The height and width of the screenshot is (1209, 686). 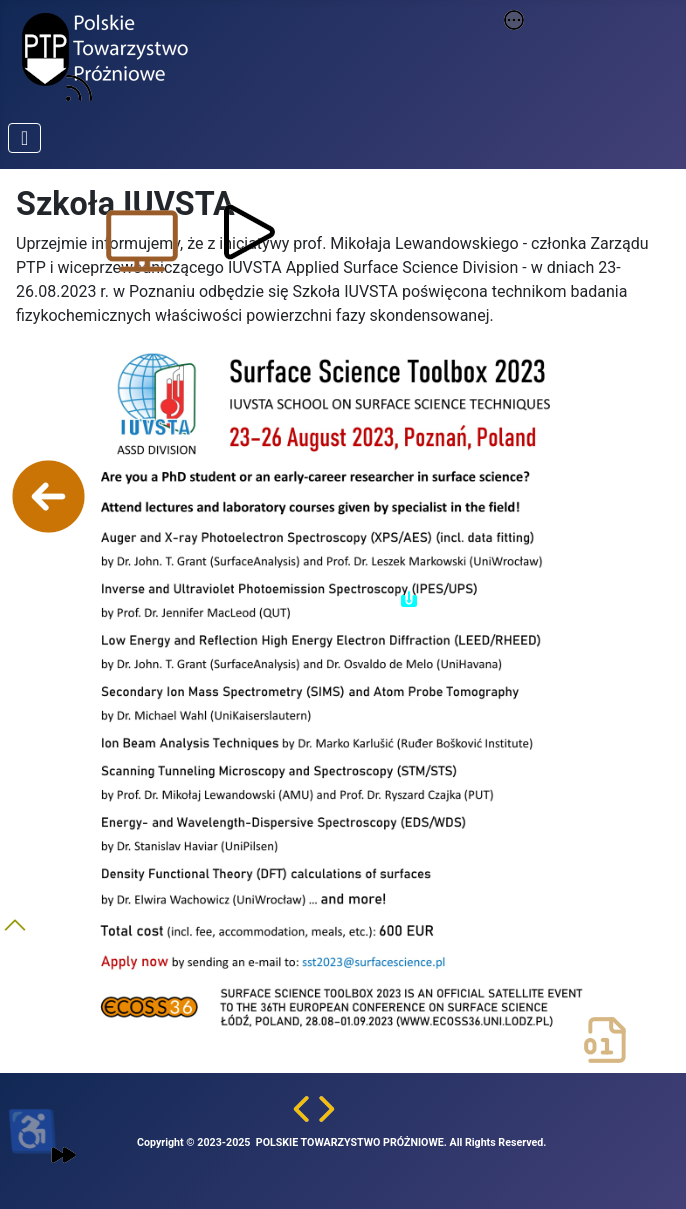 I want to click on access bore hole or well monitoring data, so click(x=409, y=599).